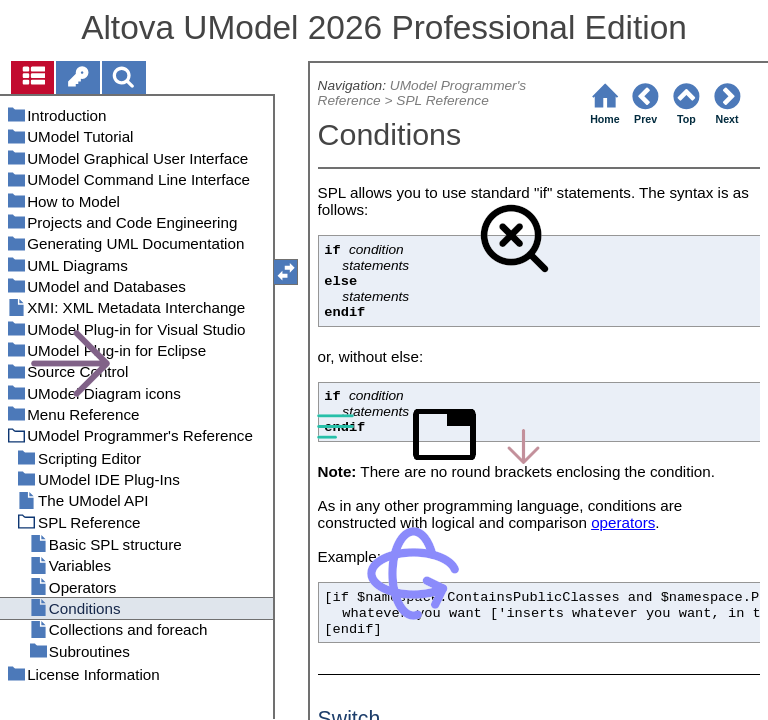 The width and height of the screenshot is (768, 720). I want to click on scroll down or view more content, so click(523, 446).